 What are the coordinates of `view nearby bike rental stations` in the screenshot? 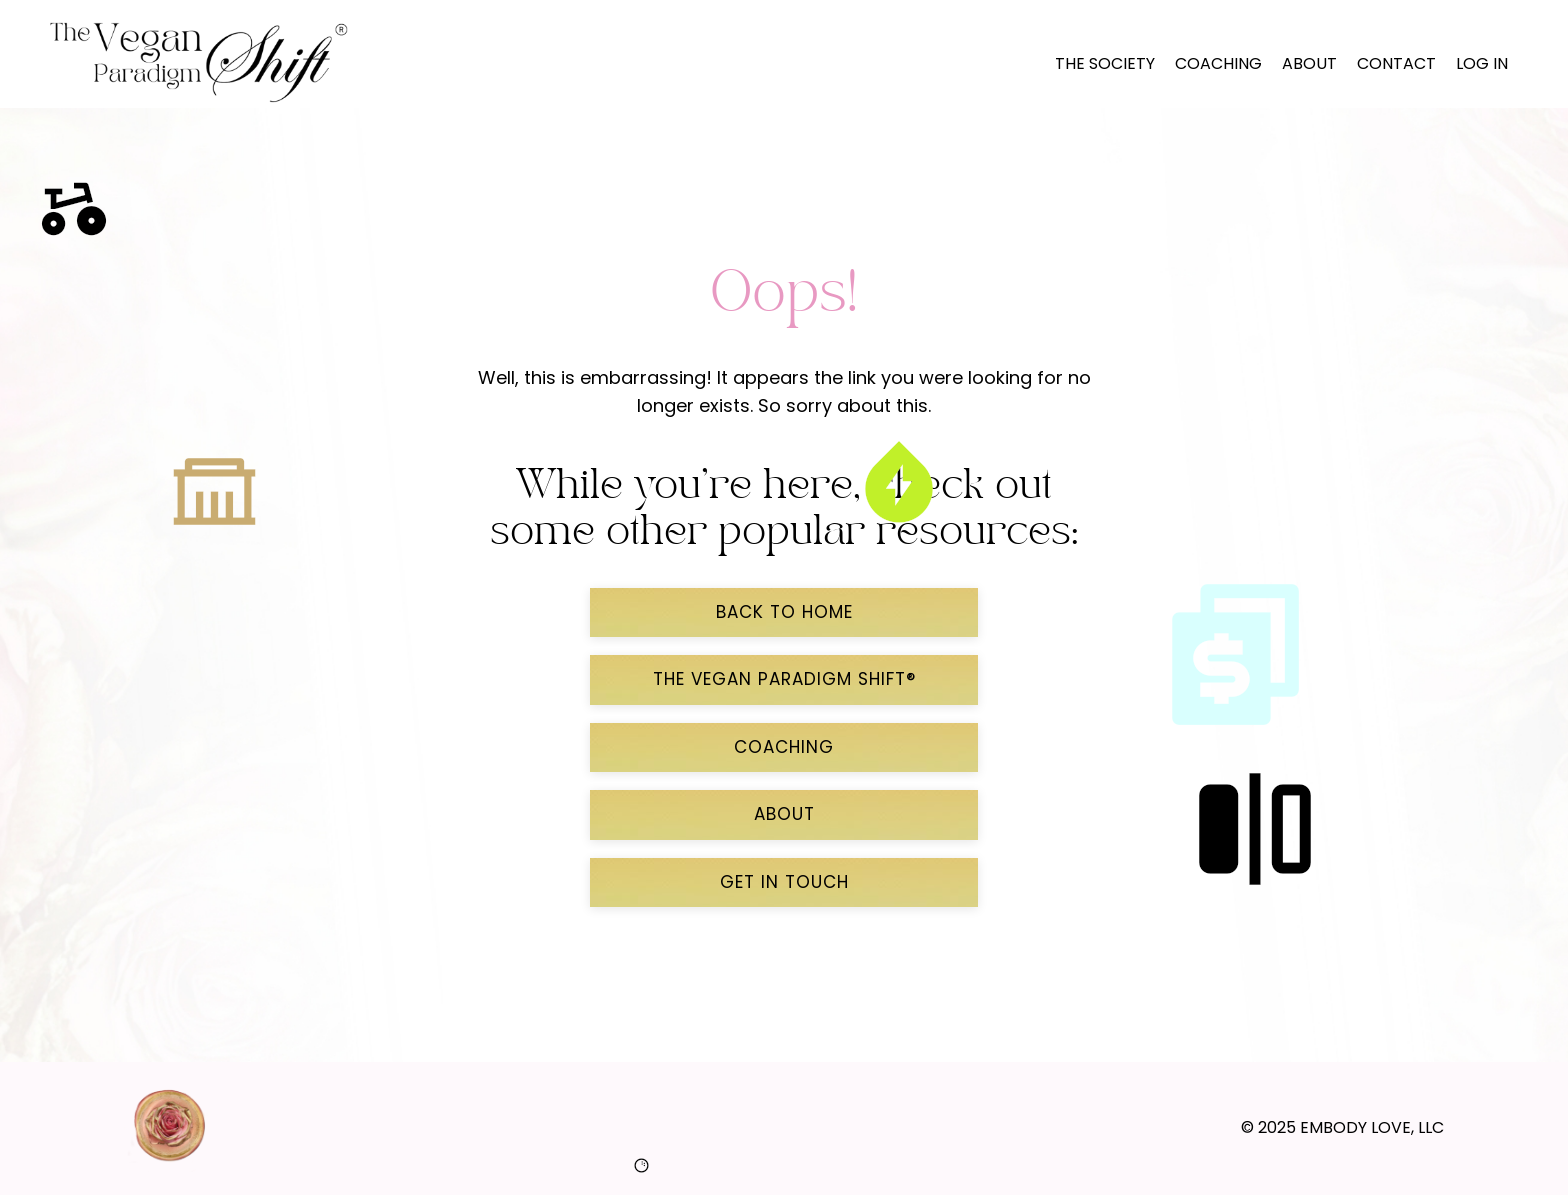 It's located at (74, 209).